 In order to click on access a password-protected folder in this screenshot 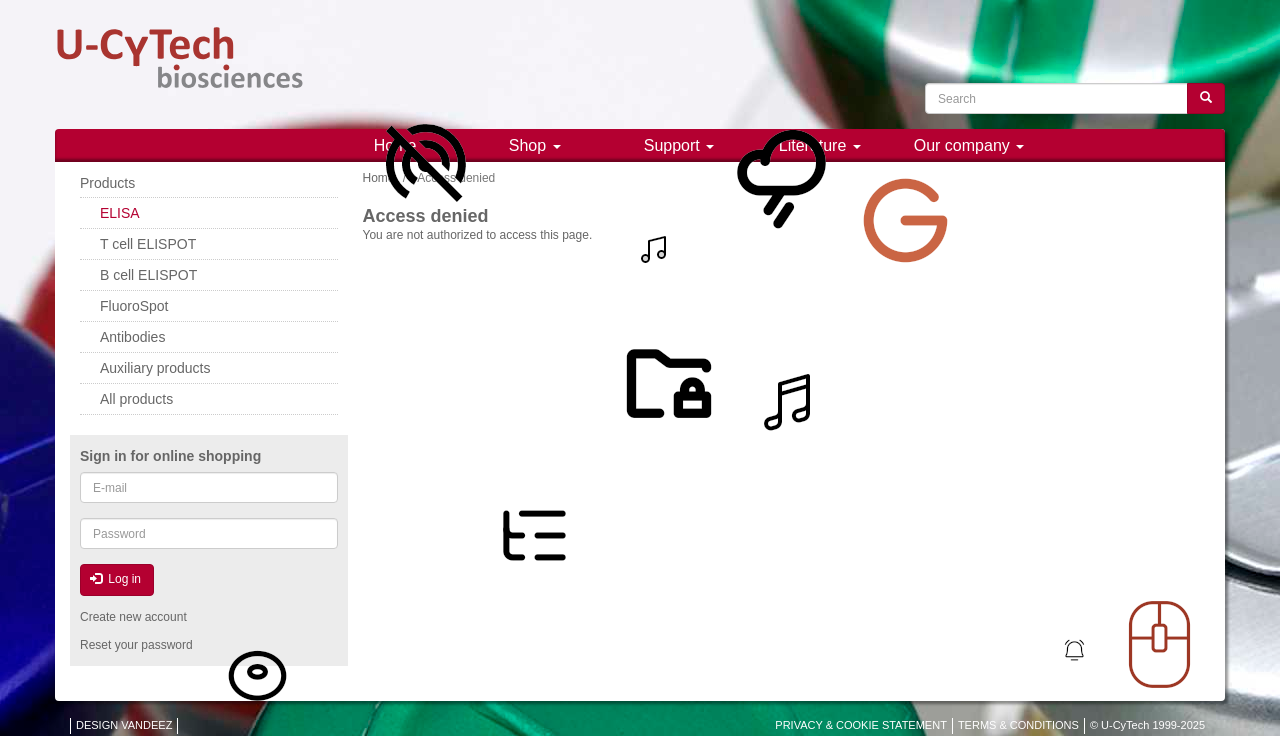, I will do `click(669, 382)`.